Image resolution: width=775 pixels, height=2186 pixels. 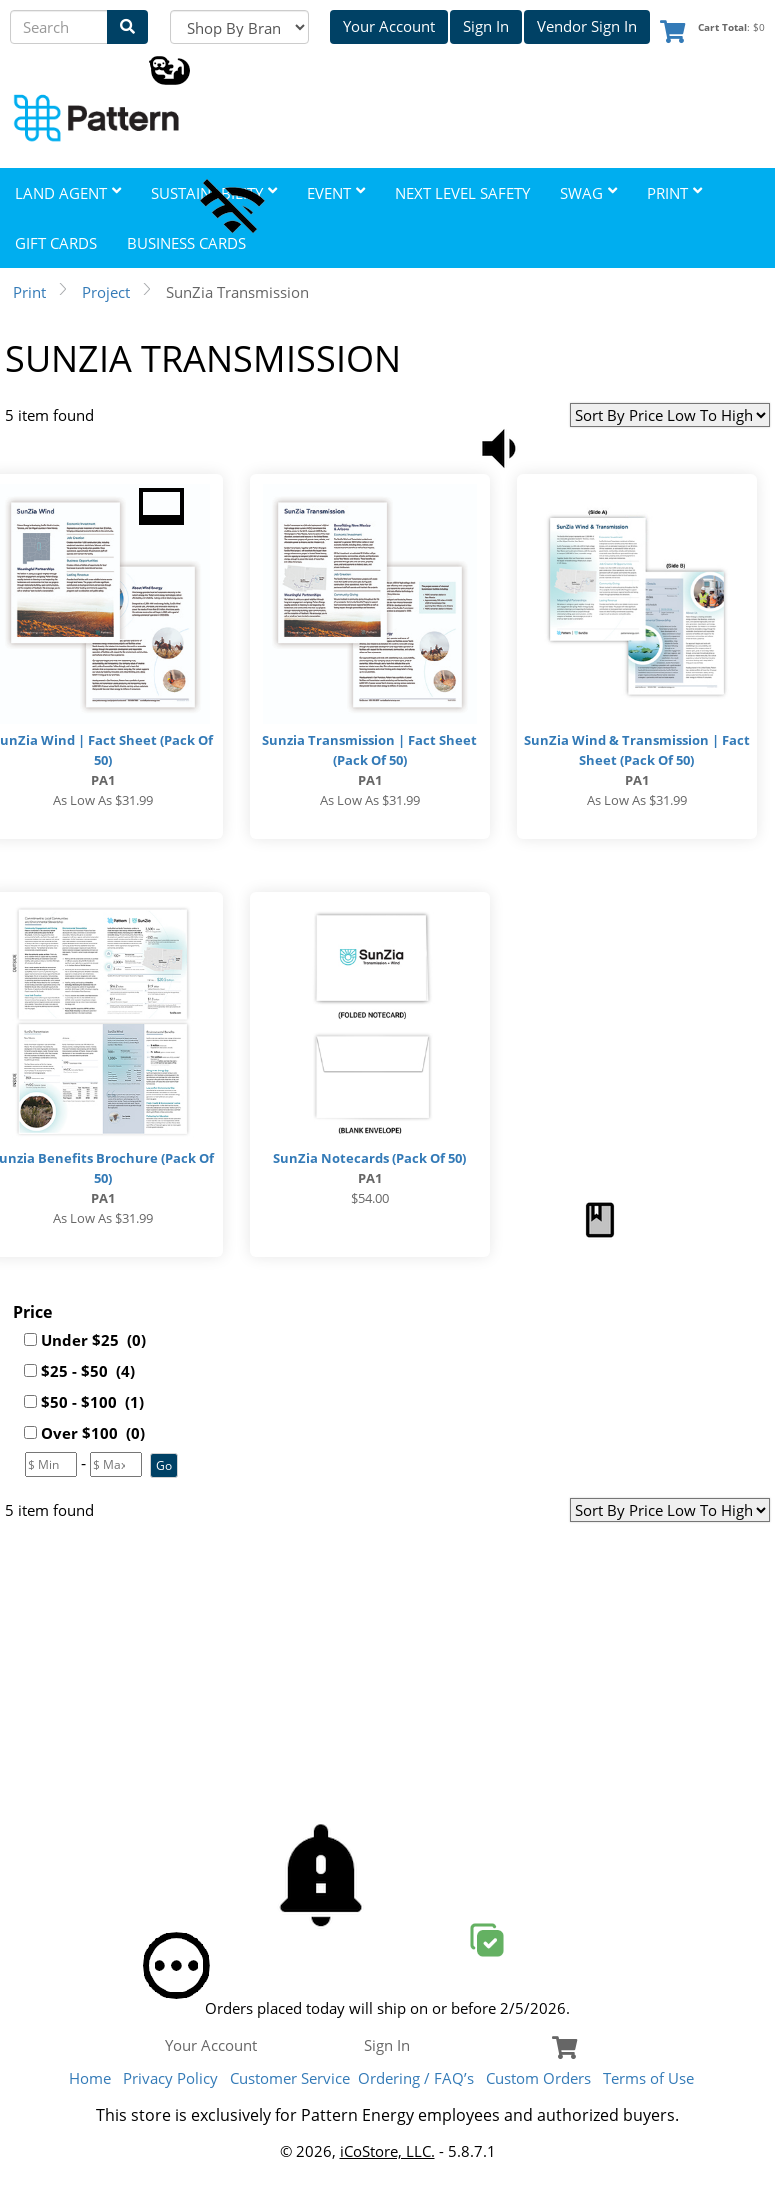 What do you see at coordinates (161, 506) in the screenshot?
I see `video player with caption or subtitle bar` at bounding box center [161, 506].